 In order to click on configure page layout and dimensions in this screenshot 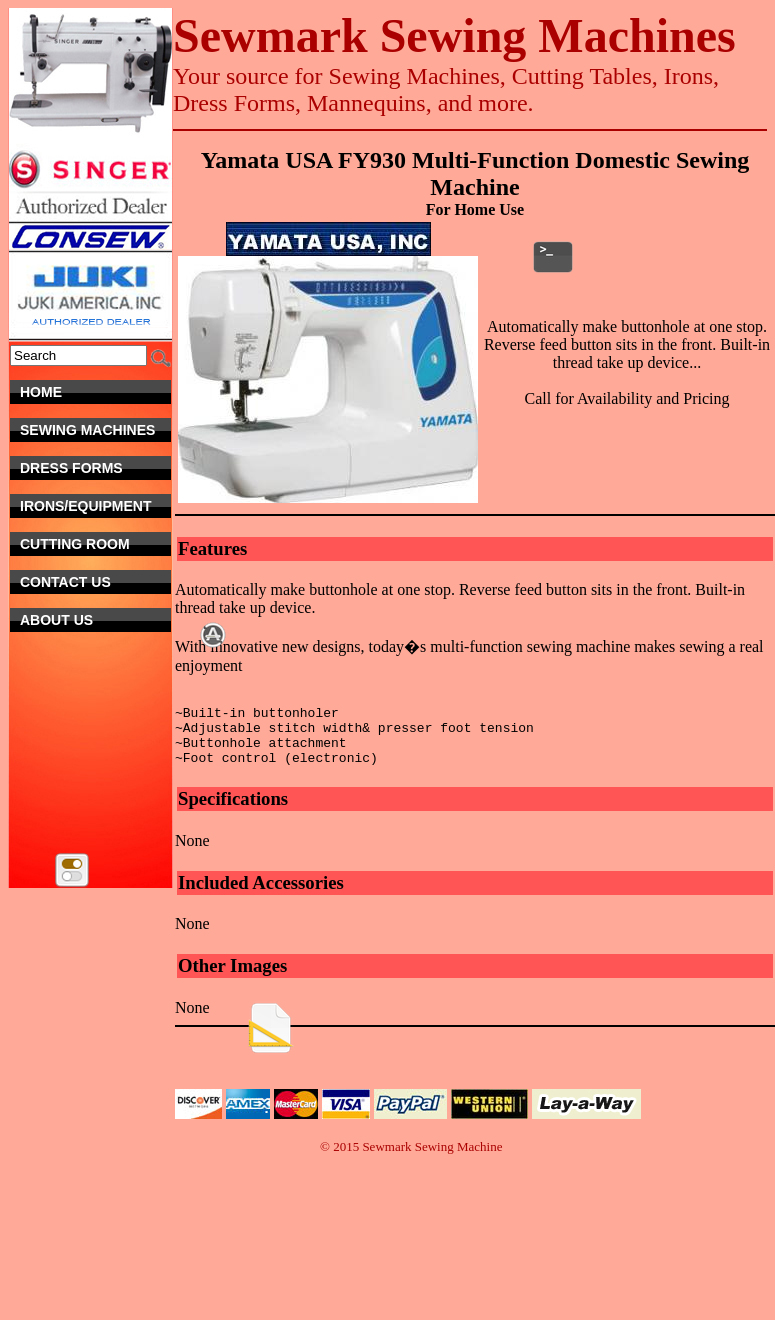, I will do `click(271, 1028)`.